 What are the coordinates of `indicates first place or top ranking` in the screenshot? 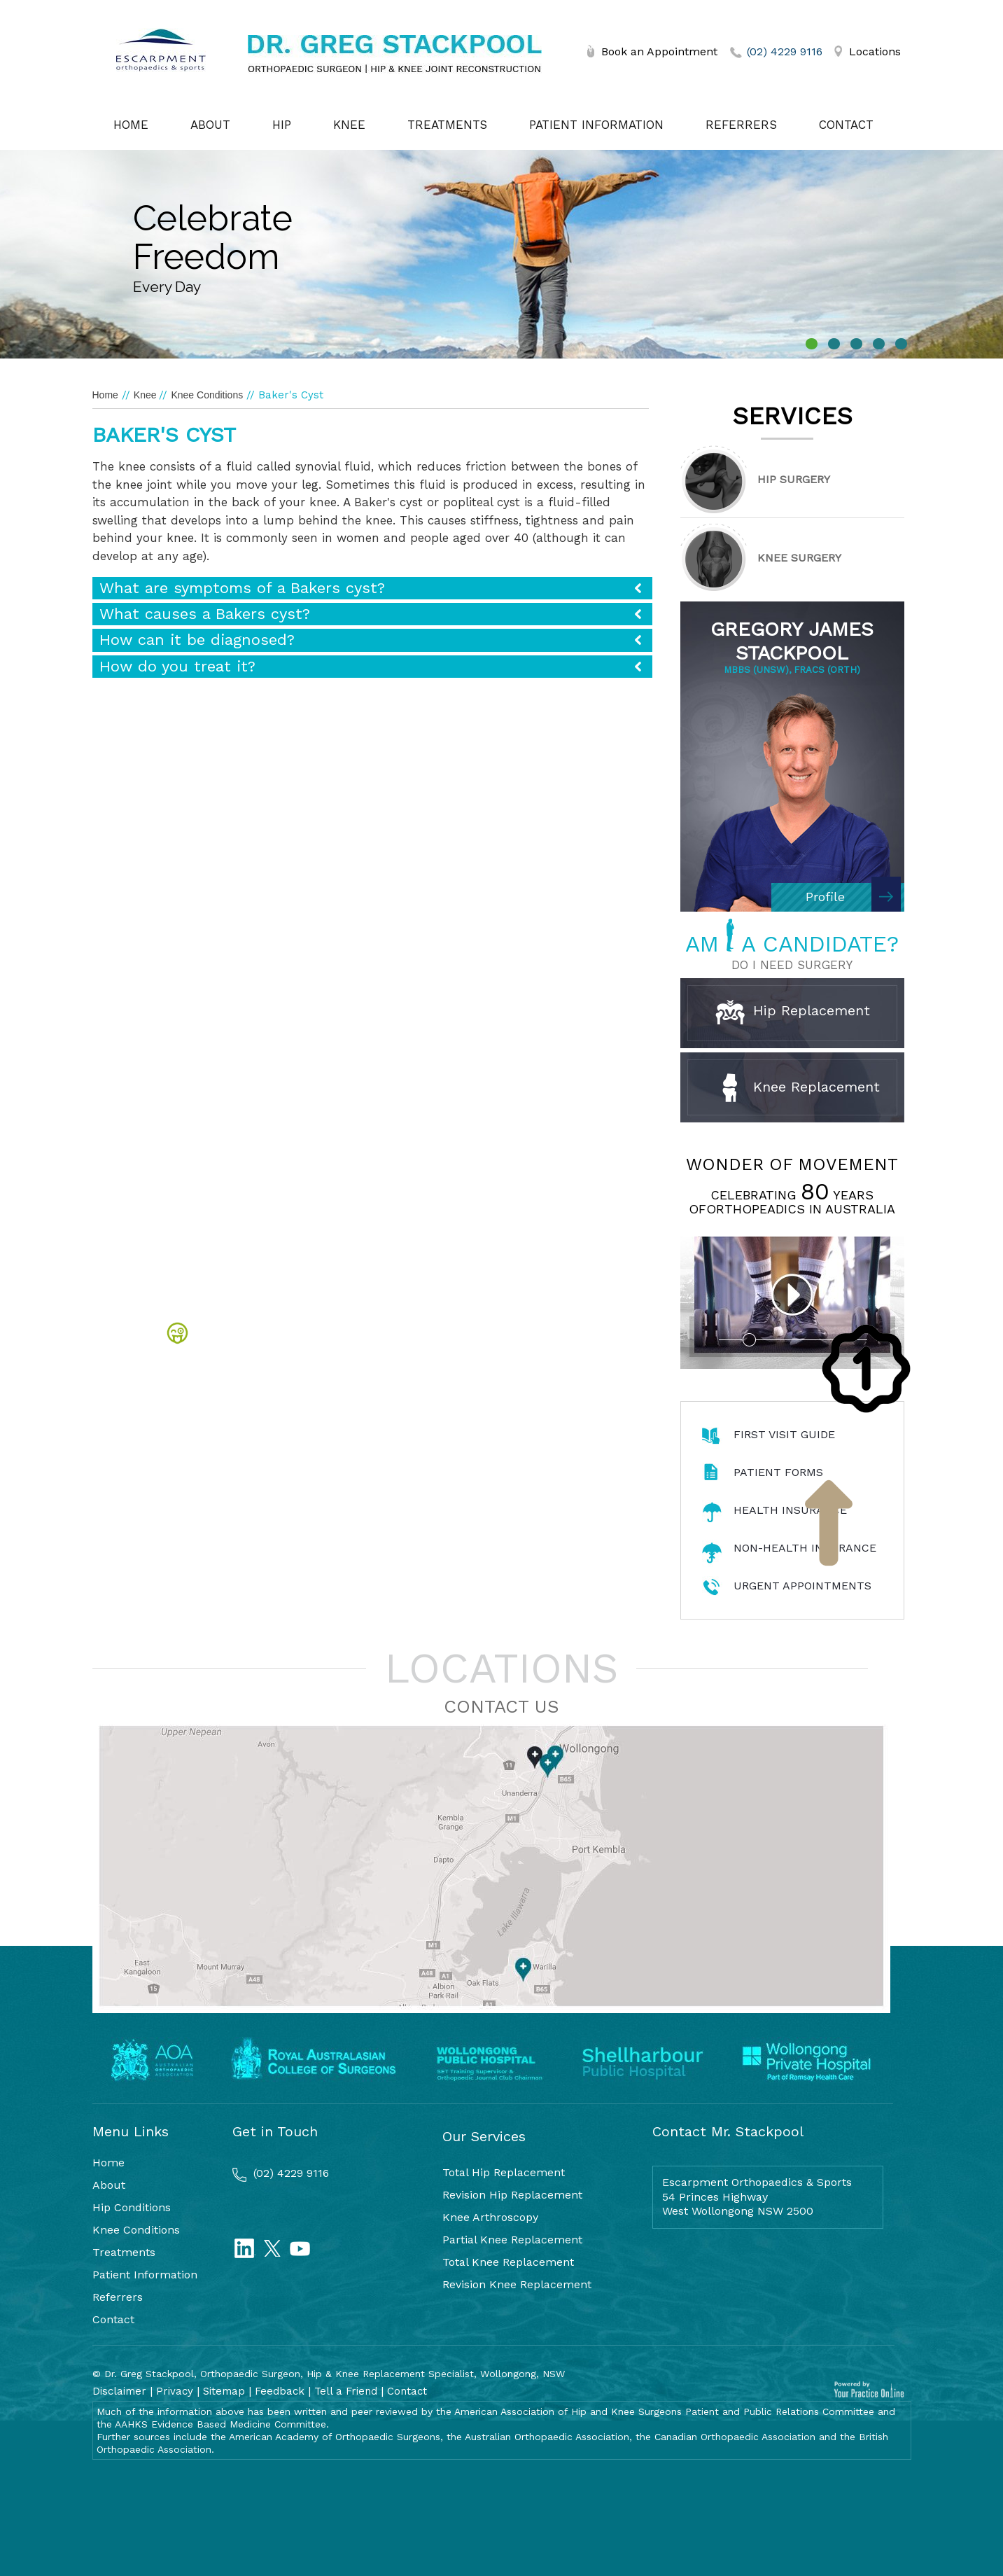 It's located at (866, 1368).